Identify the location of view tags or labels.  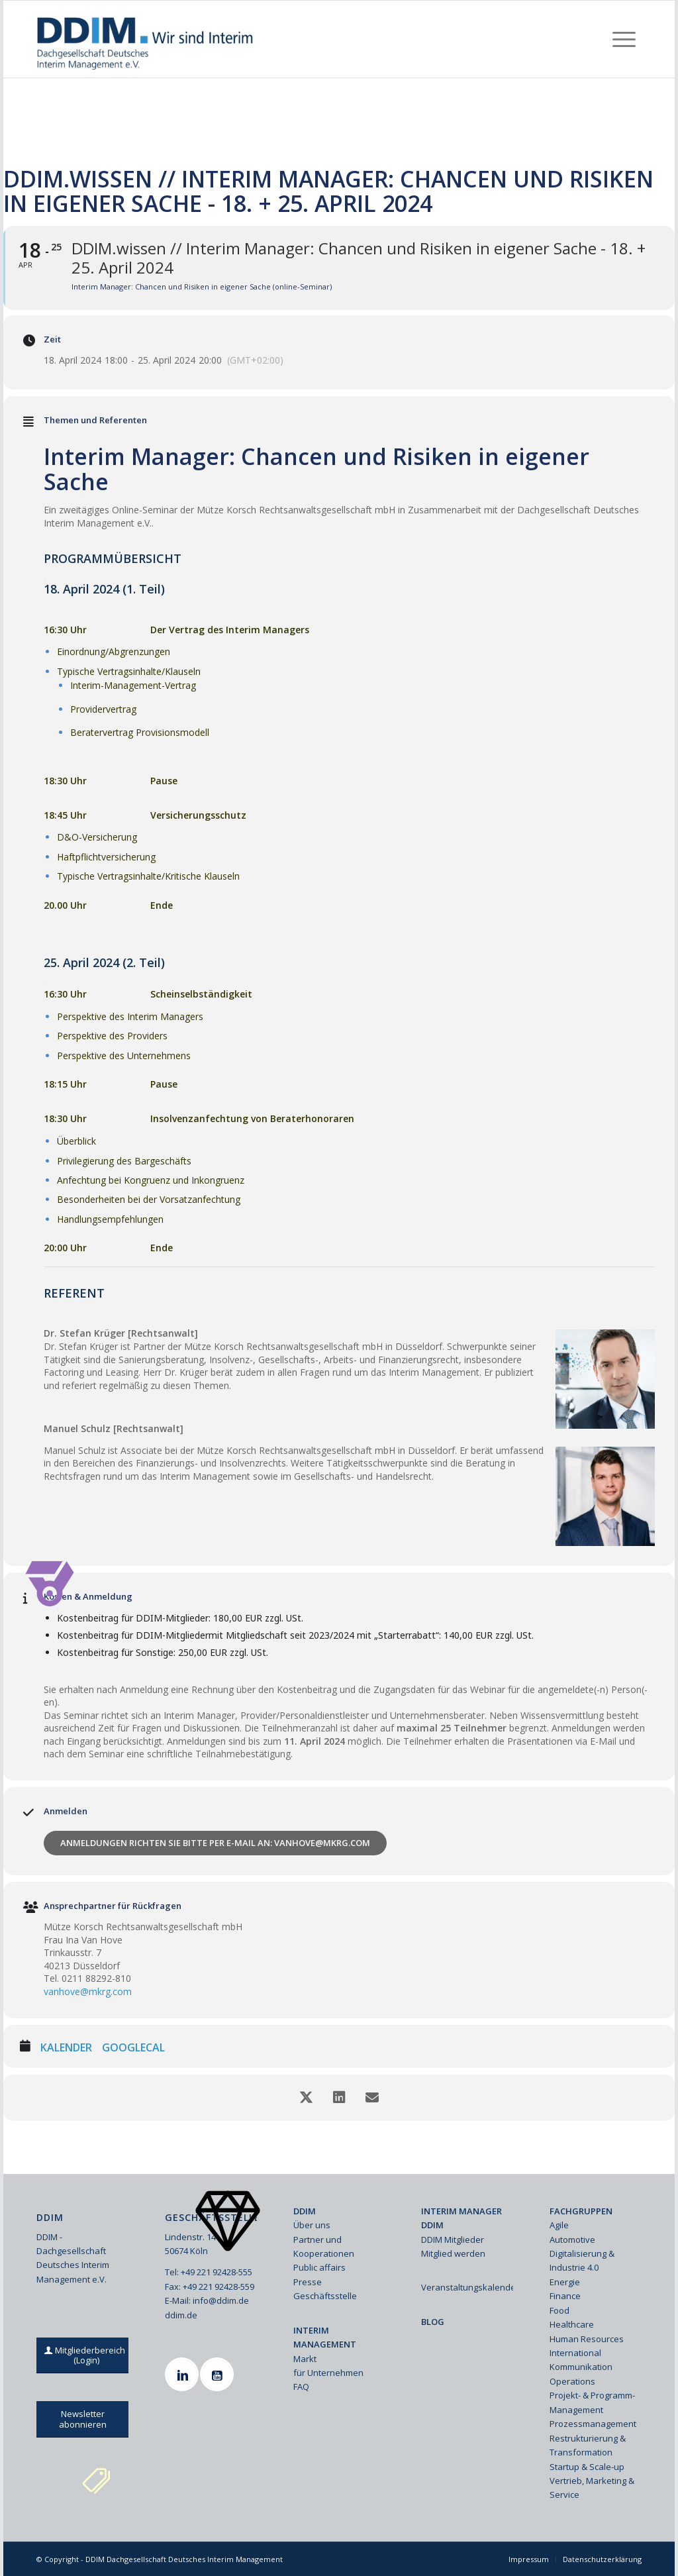
(96, 2481).